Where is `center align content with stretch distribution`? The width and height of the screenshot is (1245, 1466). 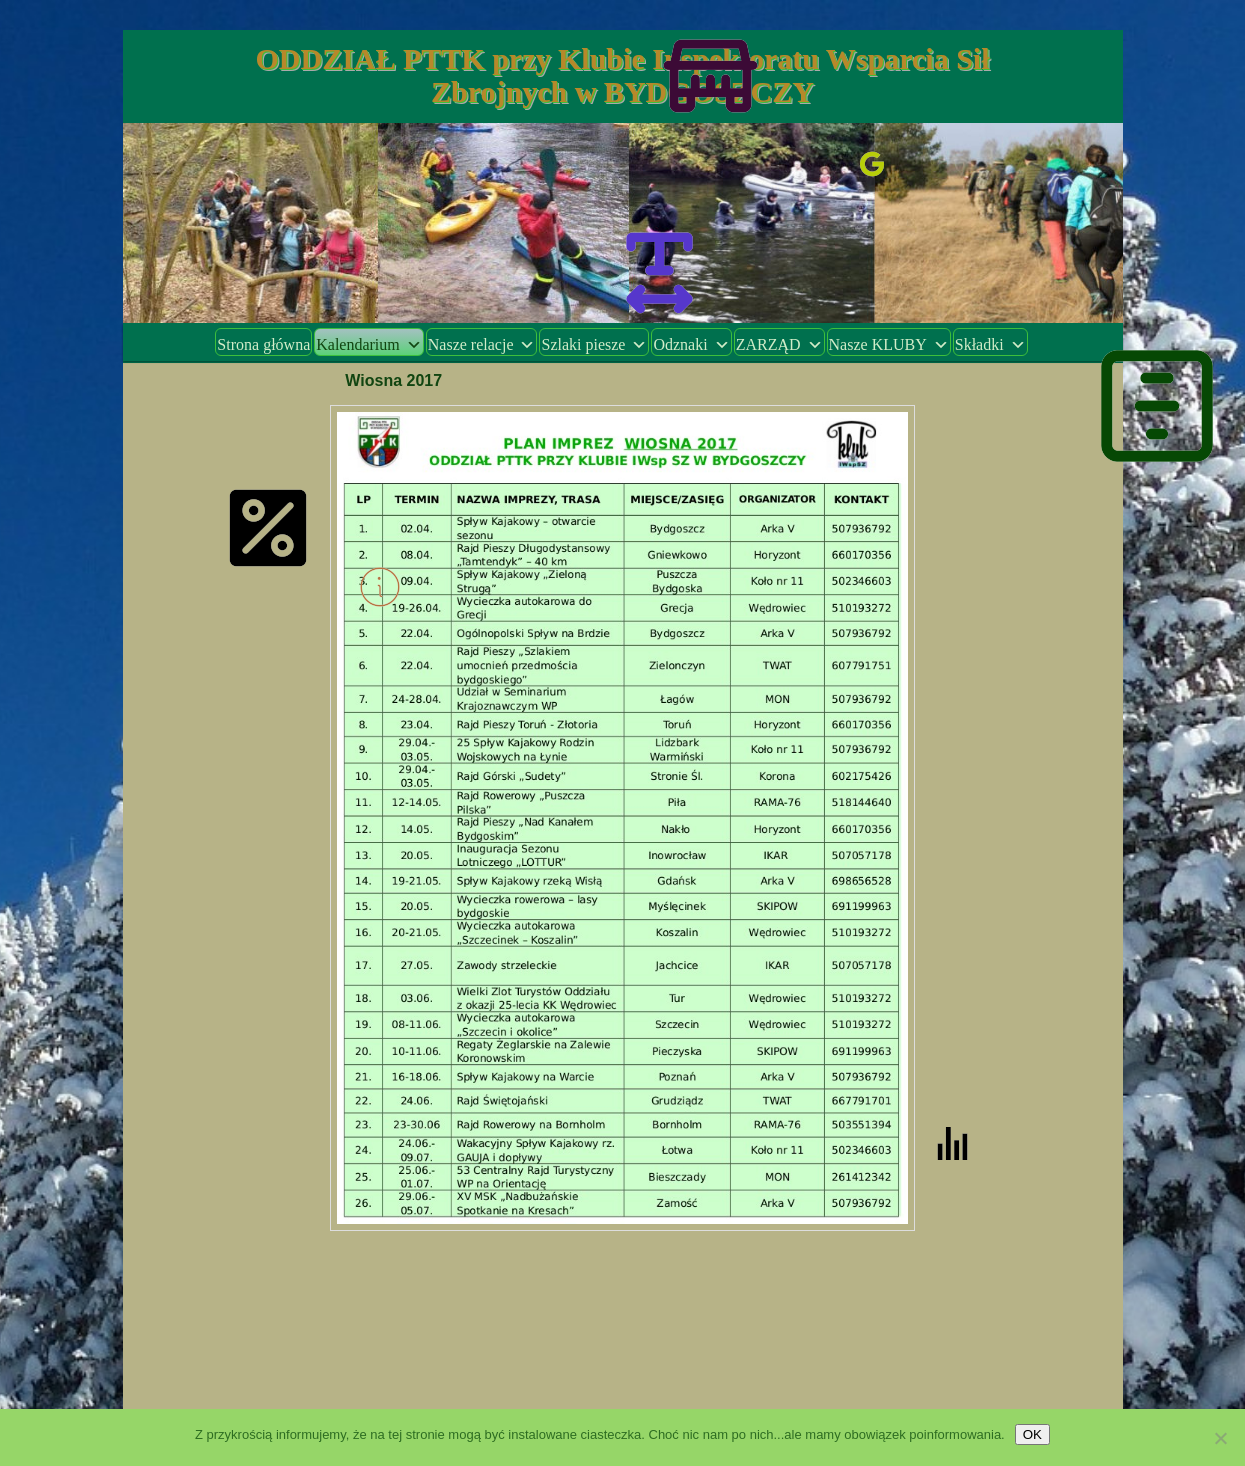 center align content with stretch distribution is located at coordinates (1157, 406).